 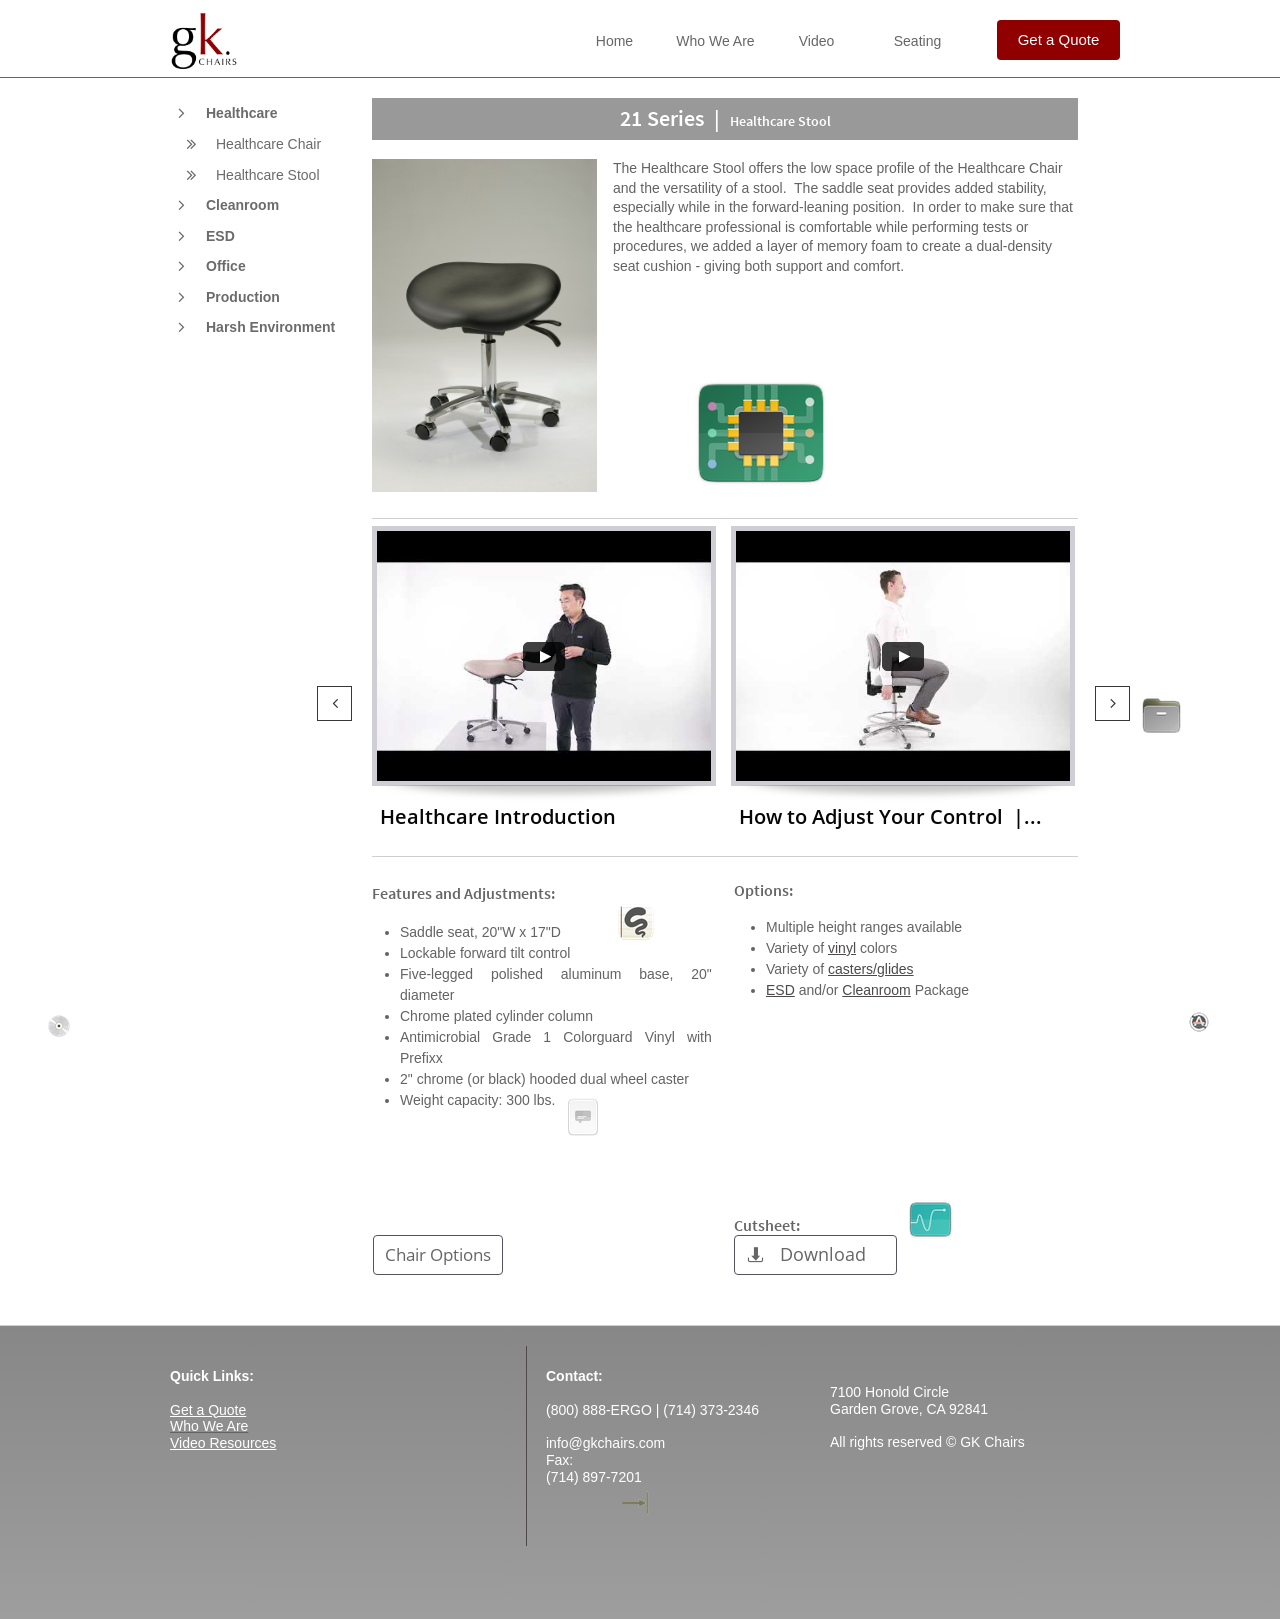 What do you see at coordinates (636, 922) in the screenshot?
I see `open rnote handwriting and note-taking app` at bounding box center [636, 922].